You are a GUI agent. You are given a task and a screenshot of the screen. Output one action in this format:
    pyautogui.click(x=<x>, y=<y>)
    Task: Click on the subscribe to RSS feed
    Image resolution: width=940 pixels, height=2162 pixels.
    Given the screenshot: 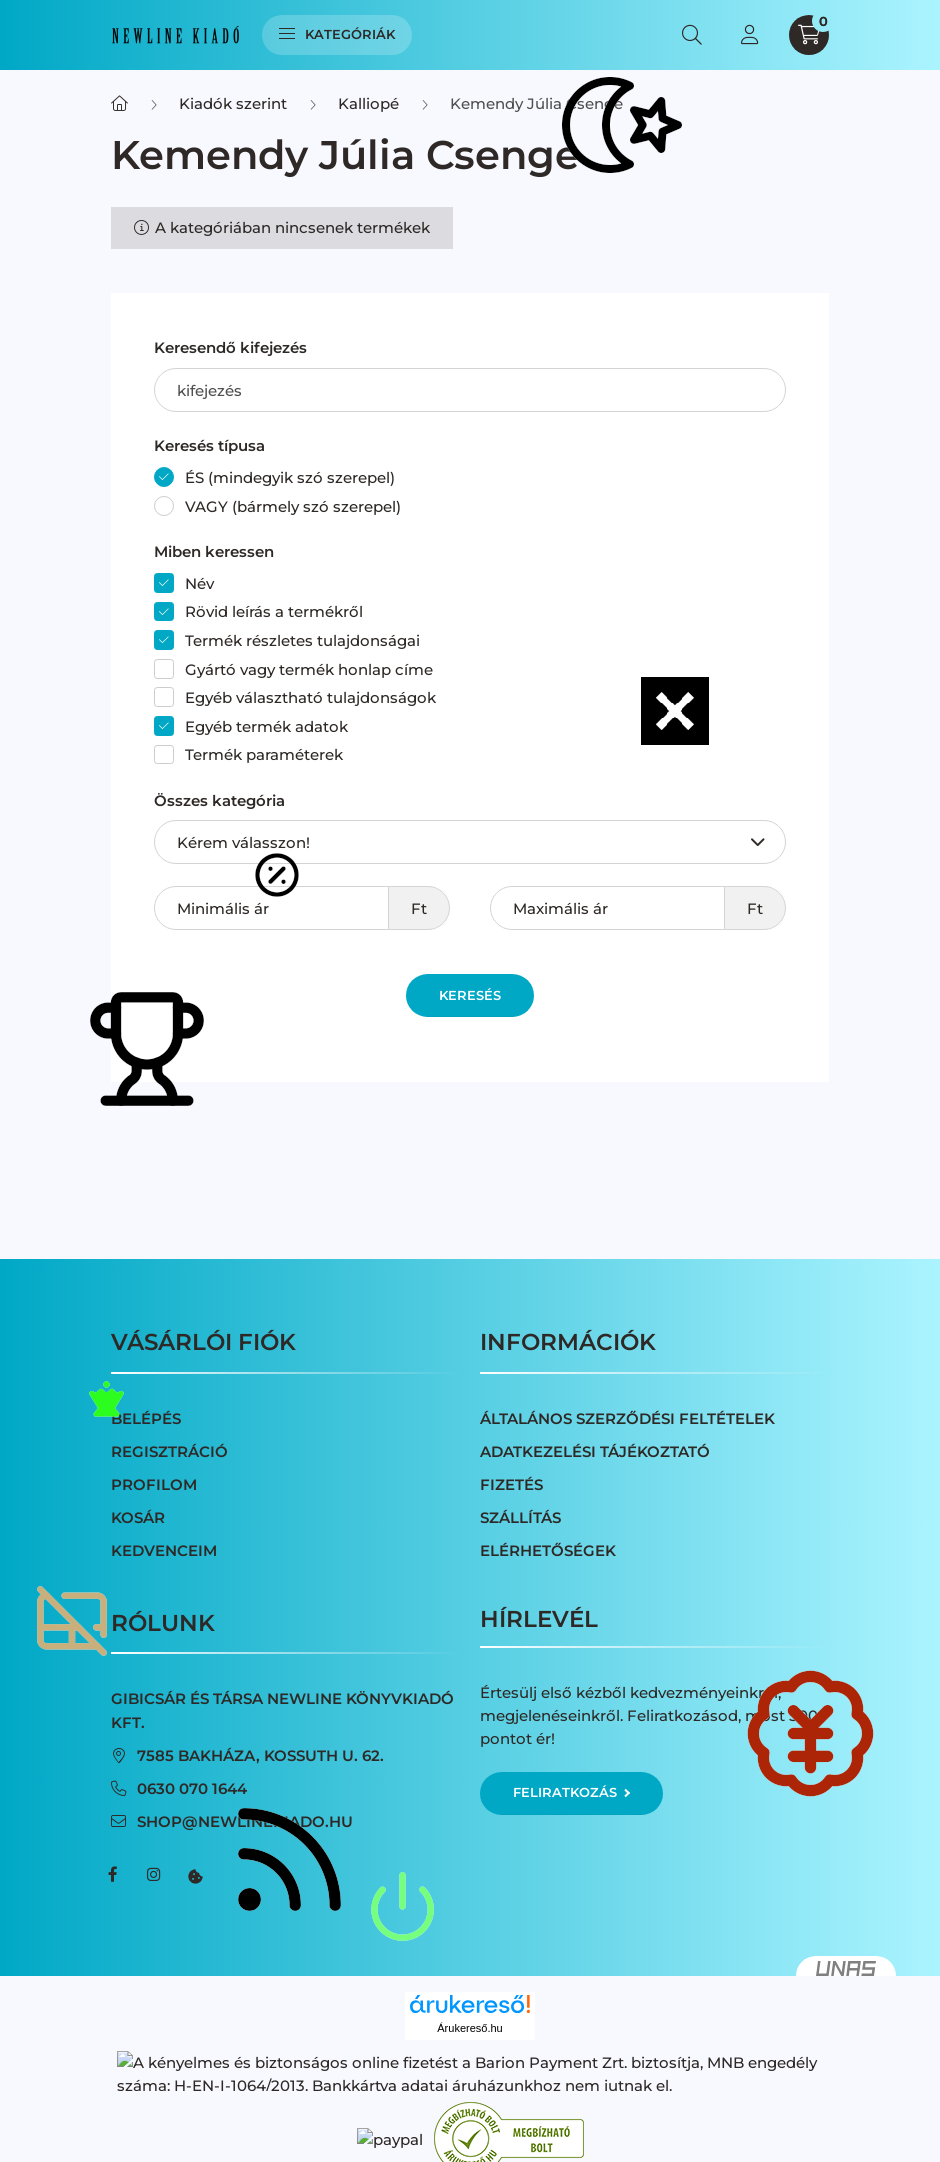 What is the action you would take?
    pyautogui.click(x=289, y=1859)
    